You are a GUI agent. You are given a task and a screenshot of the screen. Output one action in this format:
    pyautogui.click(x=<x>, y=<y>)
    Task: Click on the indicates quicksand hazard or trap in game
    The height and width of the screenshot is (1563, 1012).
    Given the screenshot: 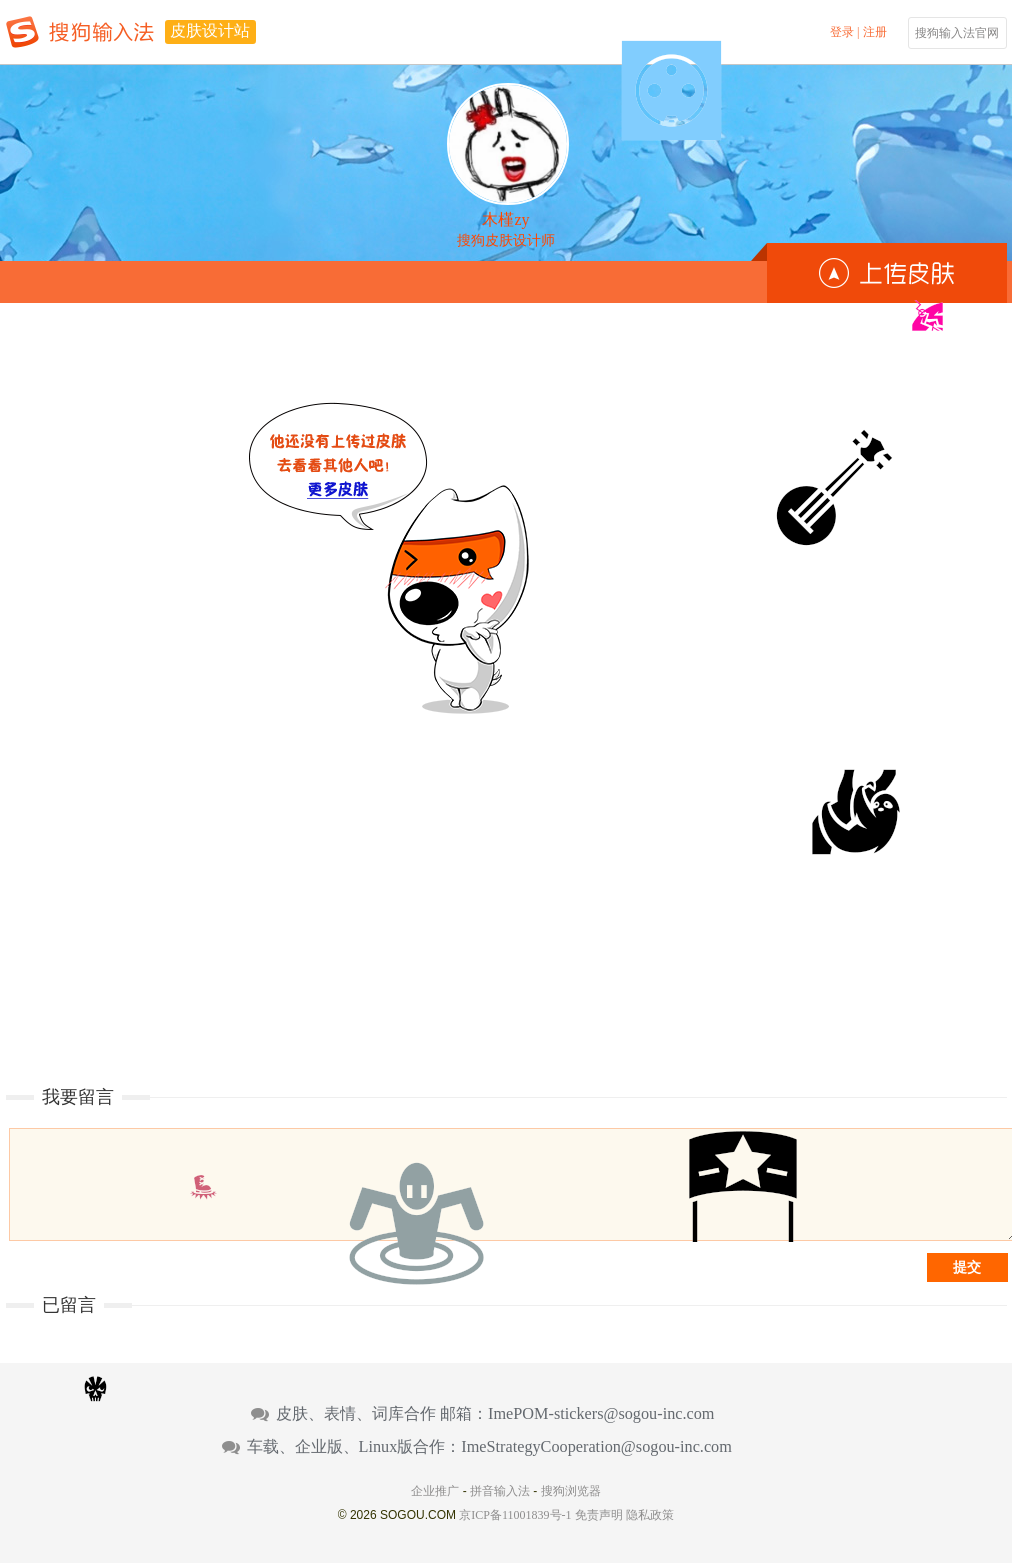 What is the action you would take?
    pyautogui.click(x=416, y=1223)
    